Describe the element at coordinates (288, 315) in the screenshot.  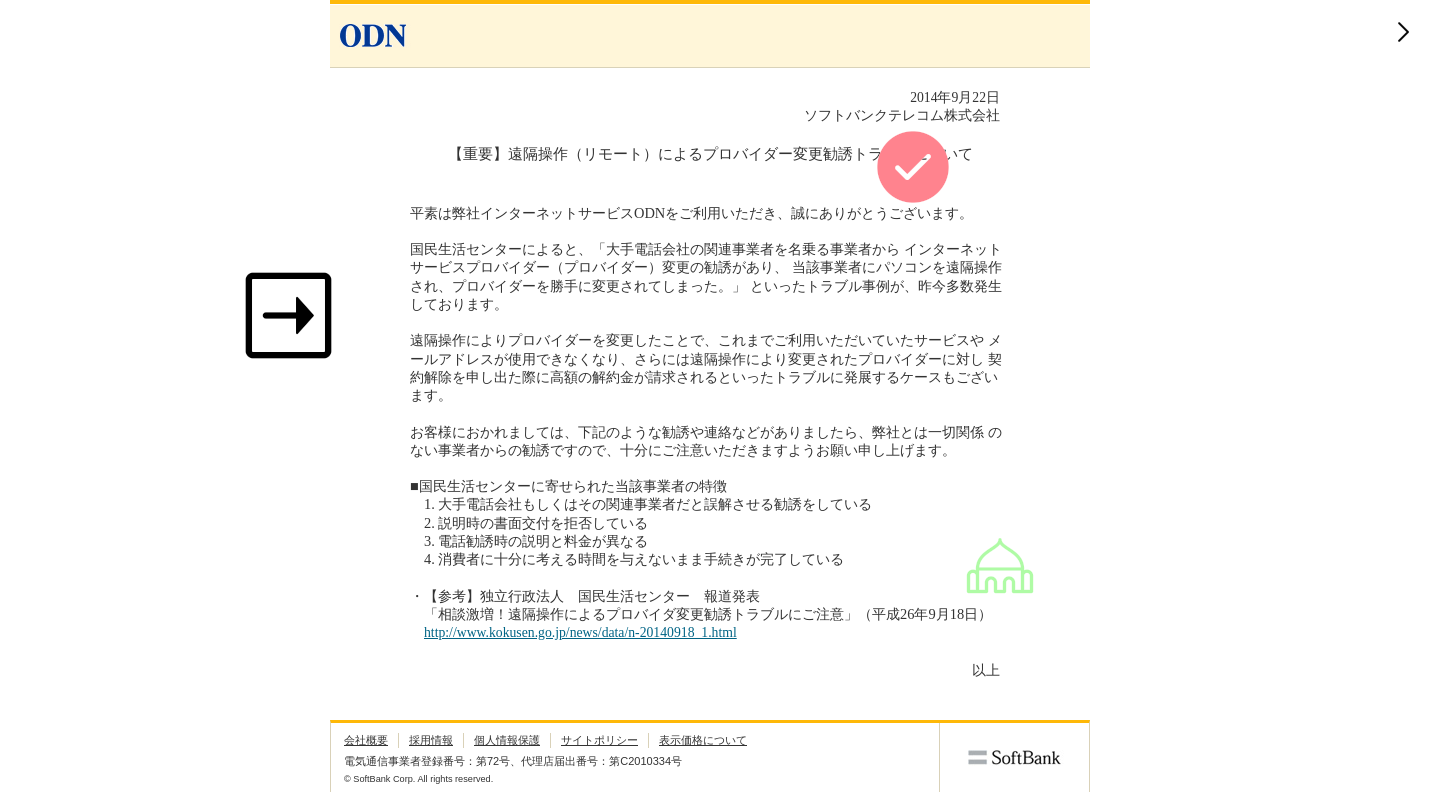
I see `indicates a renamed file in a diff view` at that location.